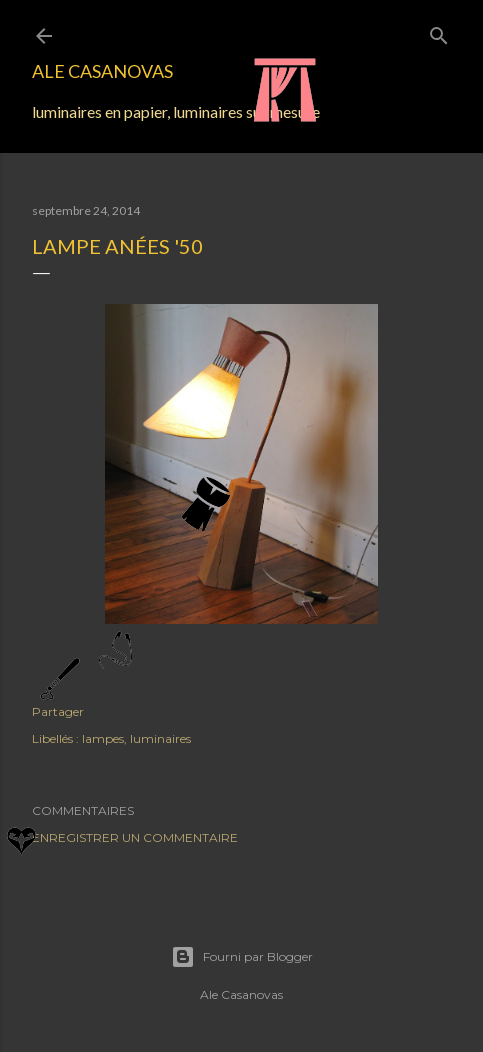 The image size is (483, 1052). I want to click on enter a temple or shrine location, so click(285, 90).